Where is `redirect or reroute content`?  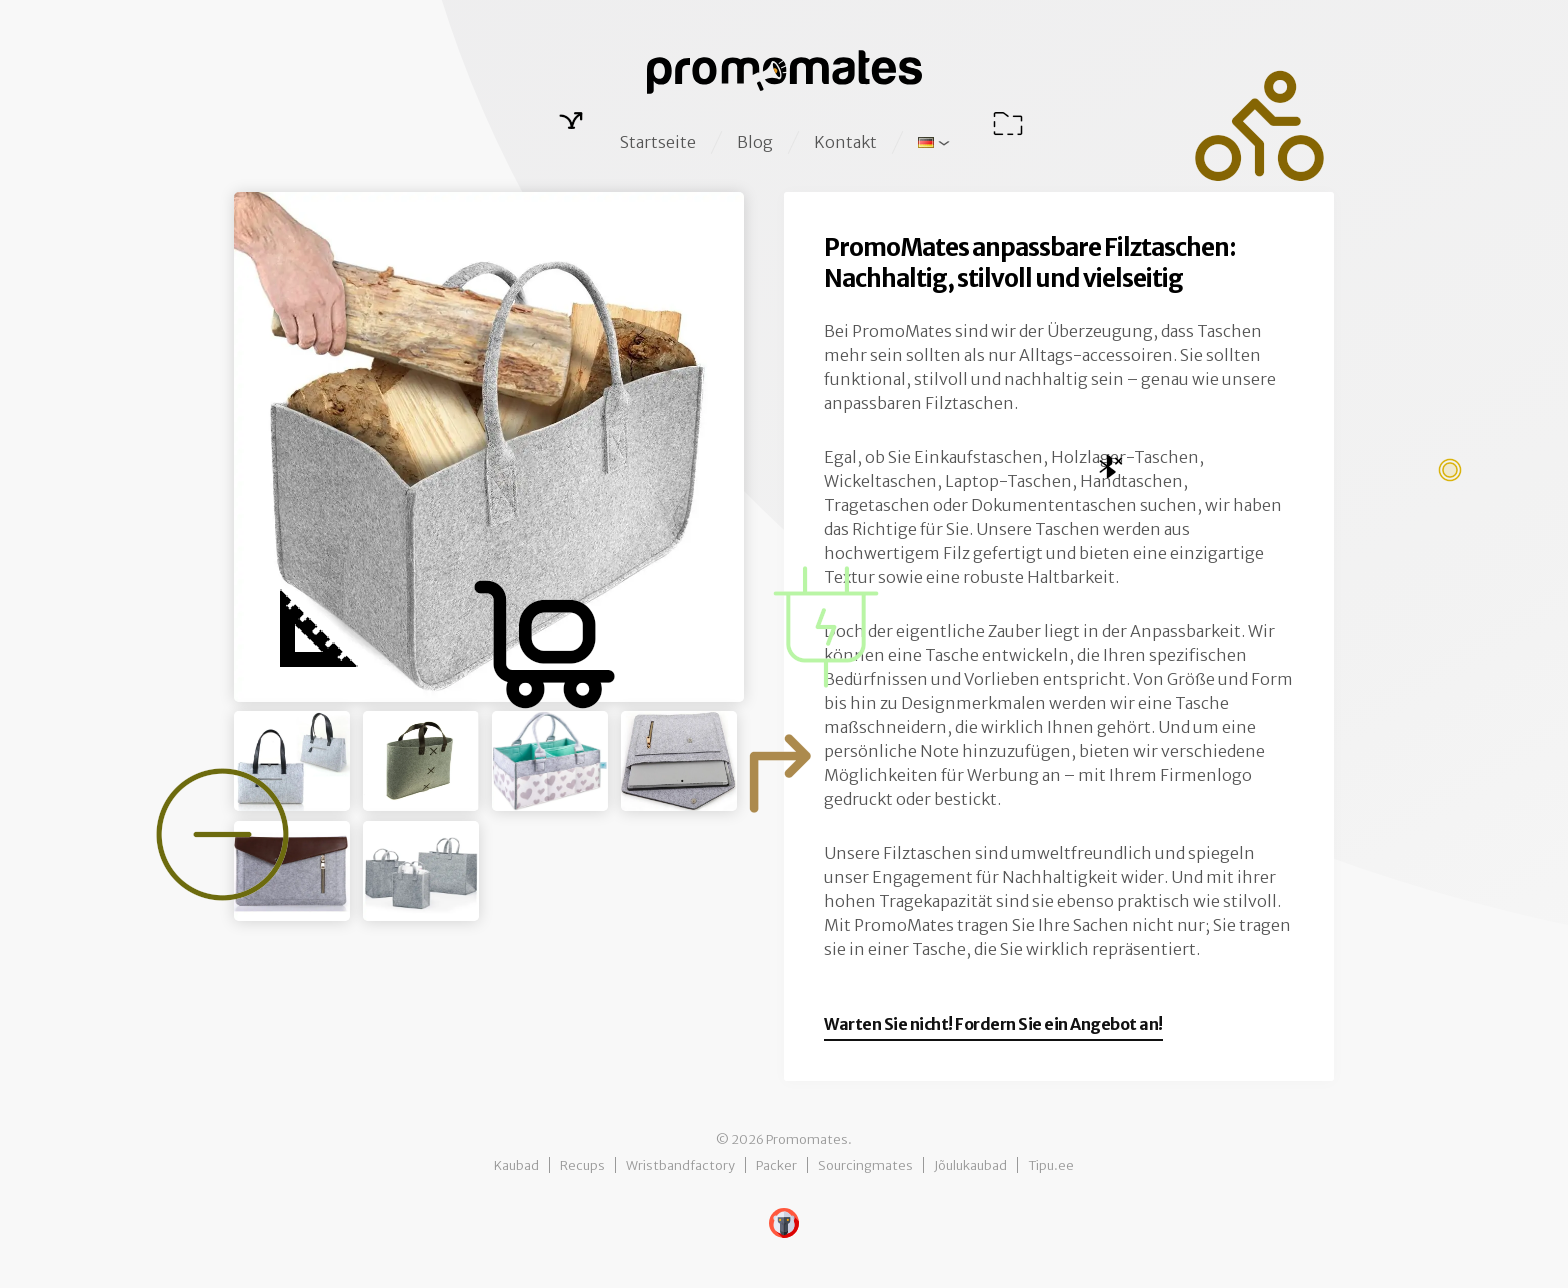
redirect or reroute content is located at coordinates (571, 120).